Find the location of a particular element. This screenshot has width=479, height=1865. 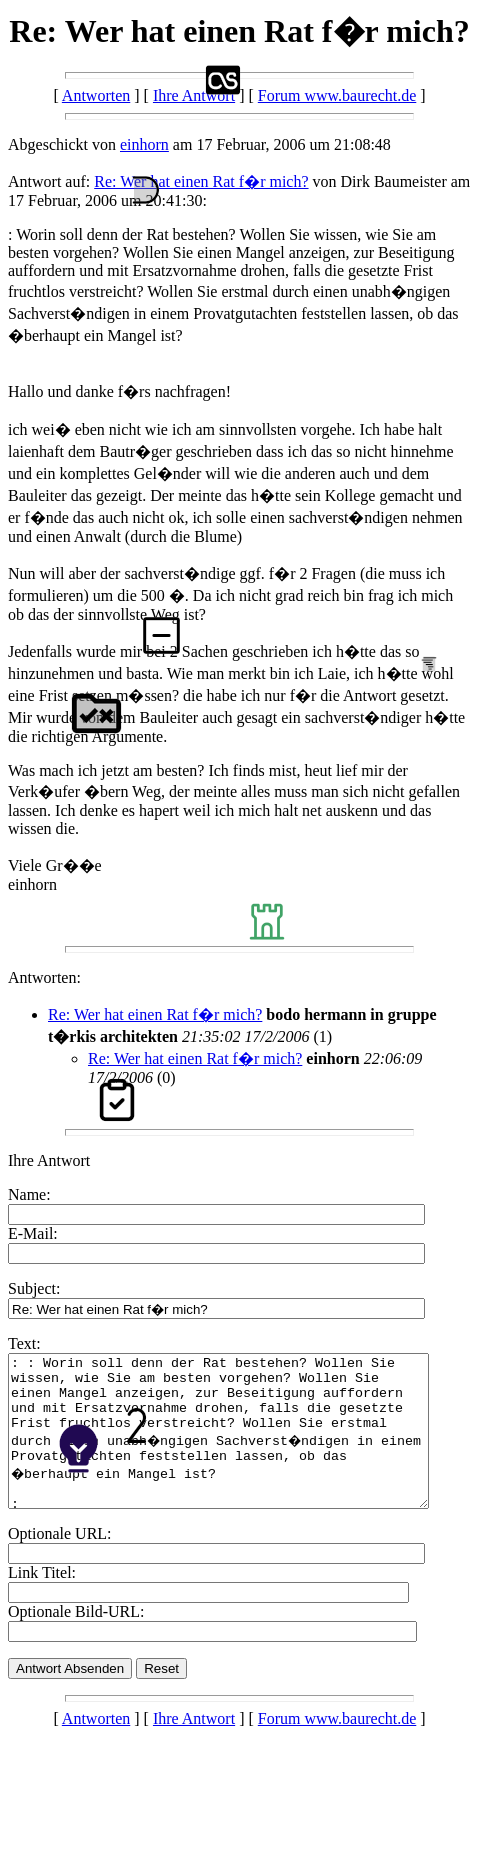

open Last.fm app or website is located at coordinates (223, 80).